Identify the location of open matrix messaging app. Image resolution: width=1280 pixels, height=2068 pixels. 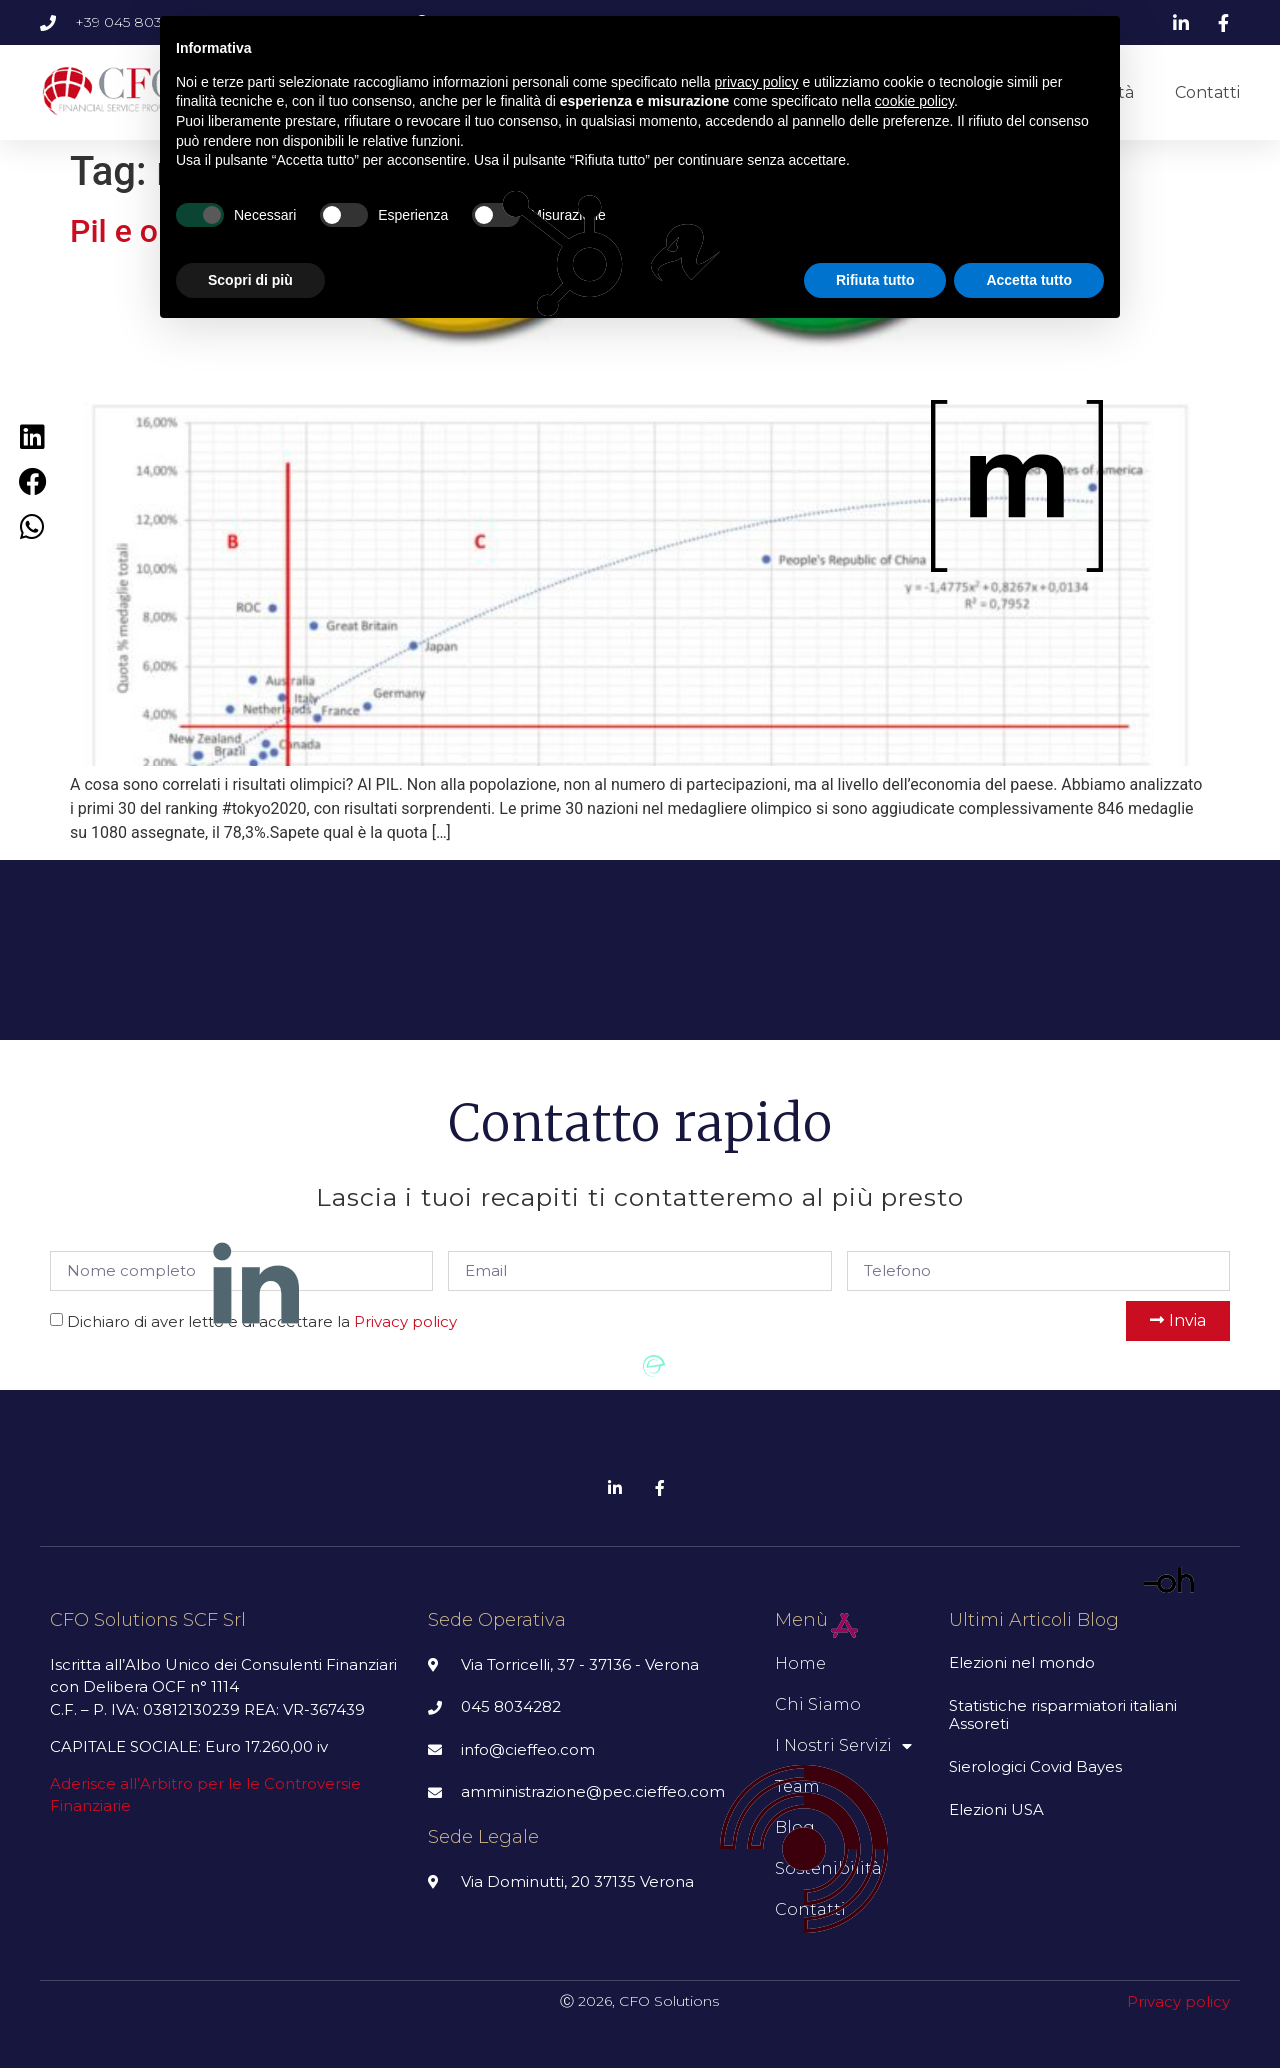
(1017, 486).